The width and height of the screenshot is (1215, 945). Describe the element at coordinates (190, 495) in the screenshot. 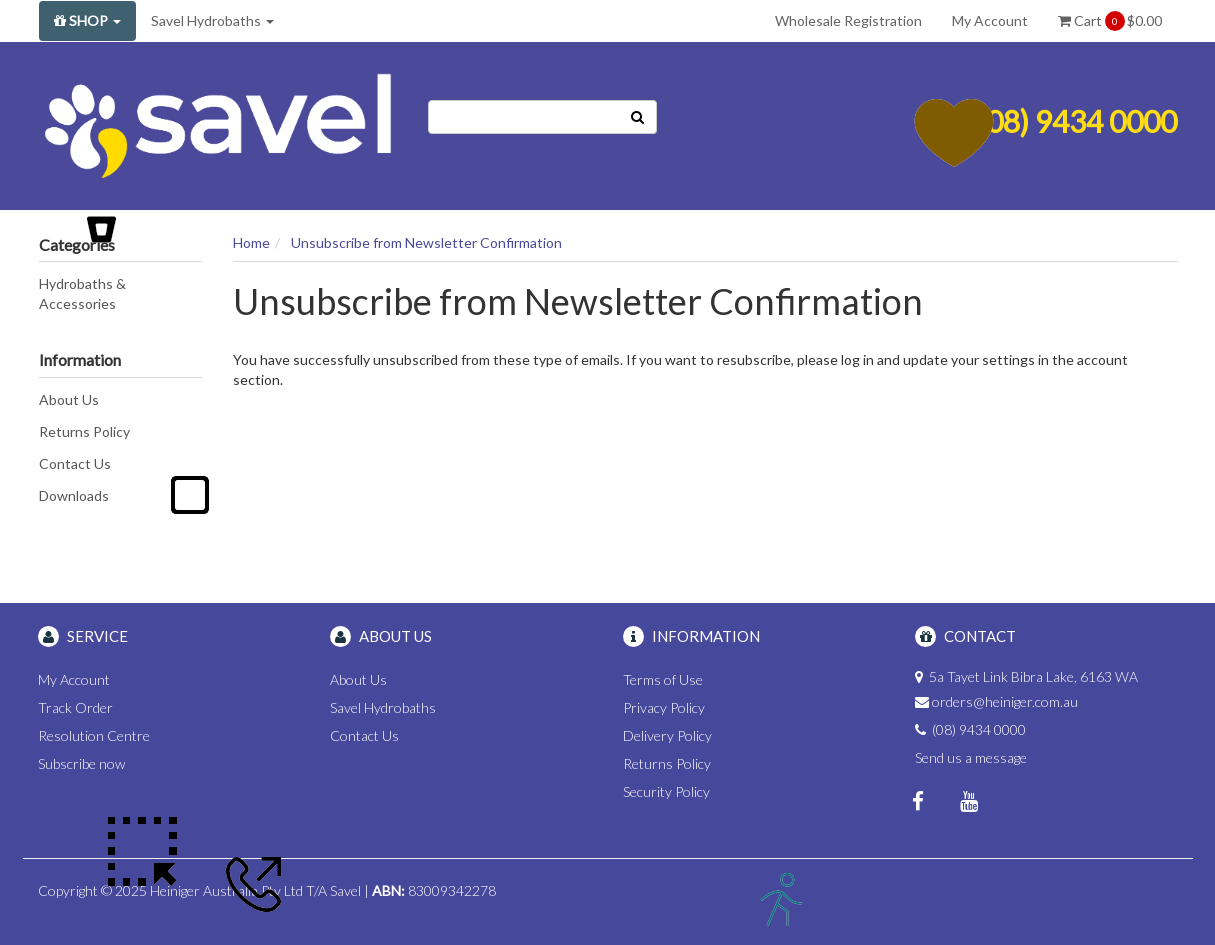

I see `unselected checkbox option` at that location.